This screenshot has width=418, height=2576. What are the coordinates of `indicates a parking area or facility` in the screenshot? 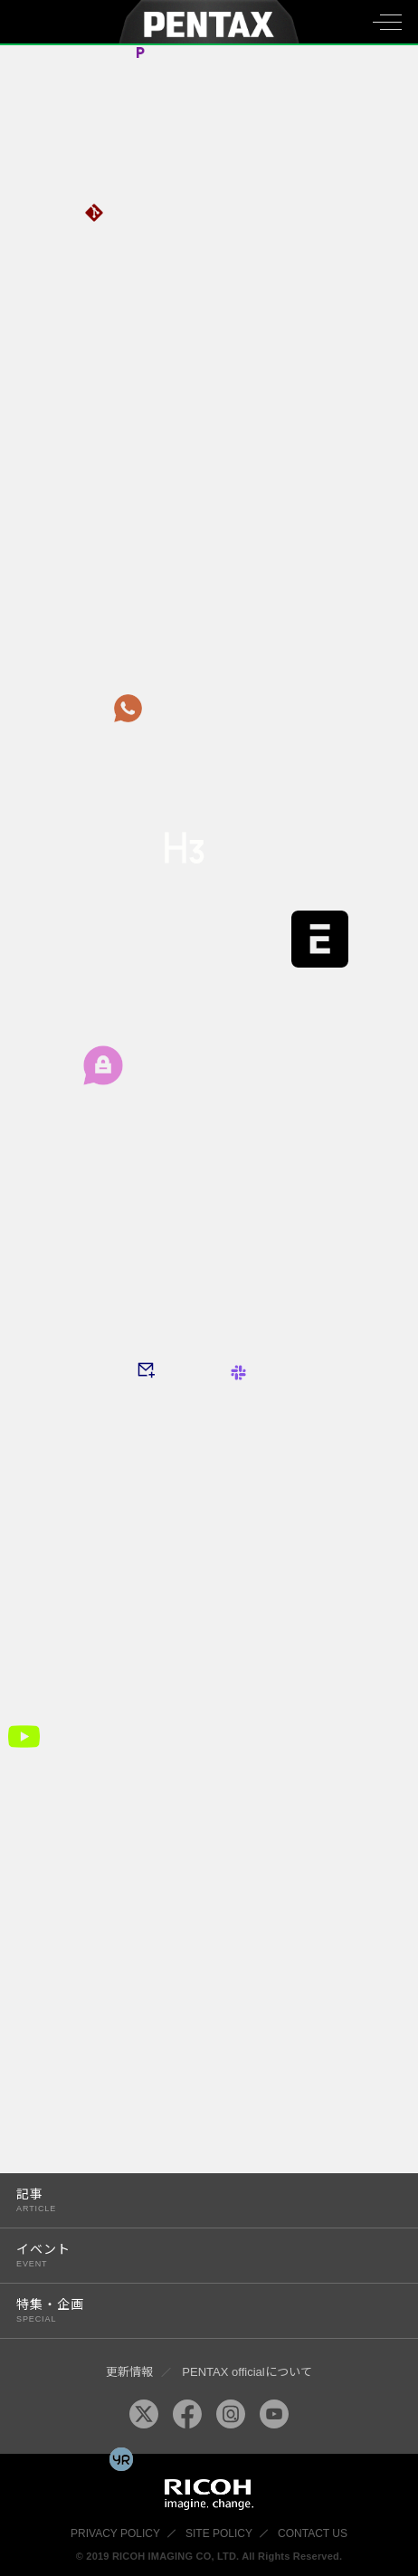 It's located at (140, 52).